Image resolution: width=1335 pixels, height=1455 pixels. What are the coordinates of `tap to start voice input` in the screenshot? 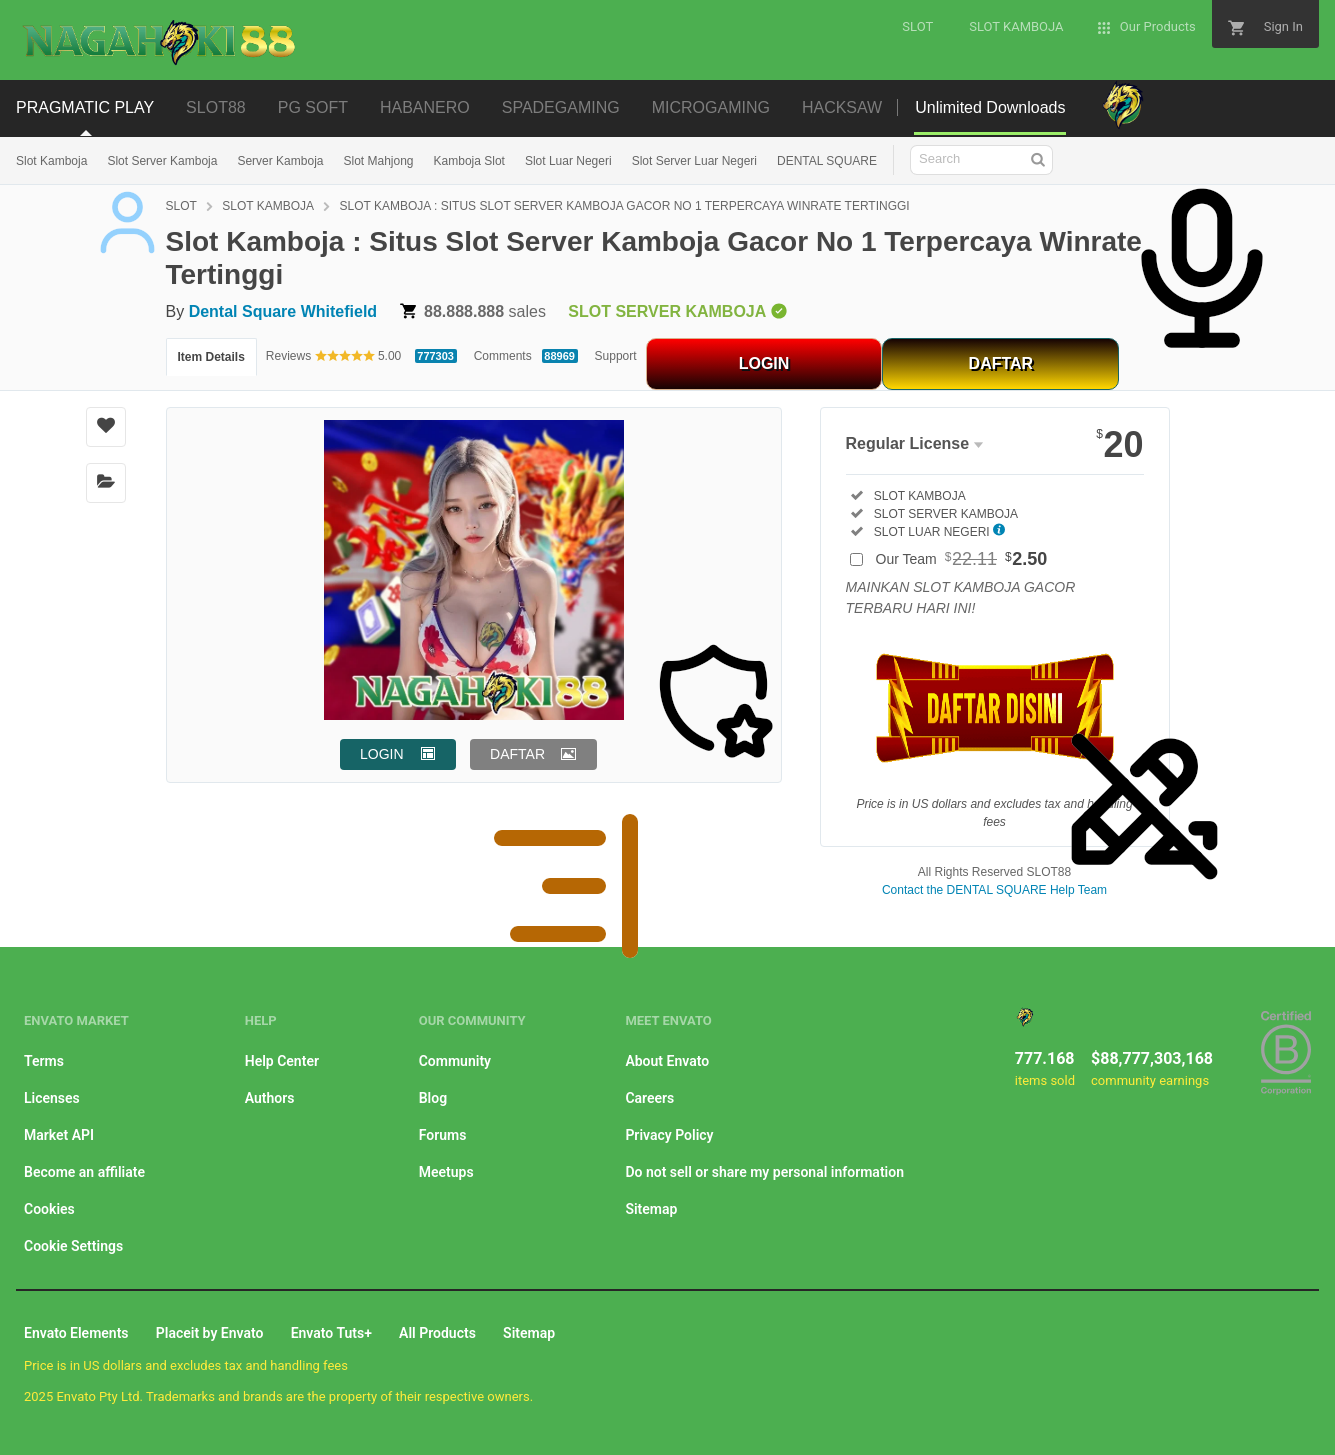 It's located at (1202, 272).